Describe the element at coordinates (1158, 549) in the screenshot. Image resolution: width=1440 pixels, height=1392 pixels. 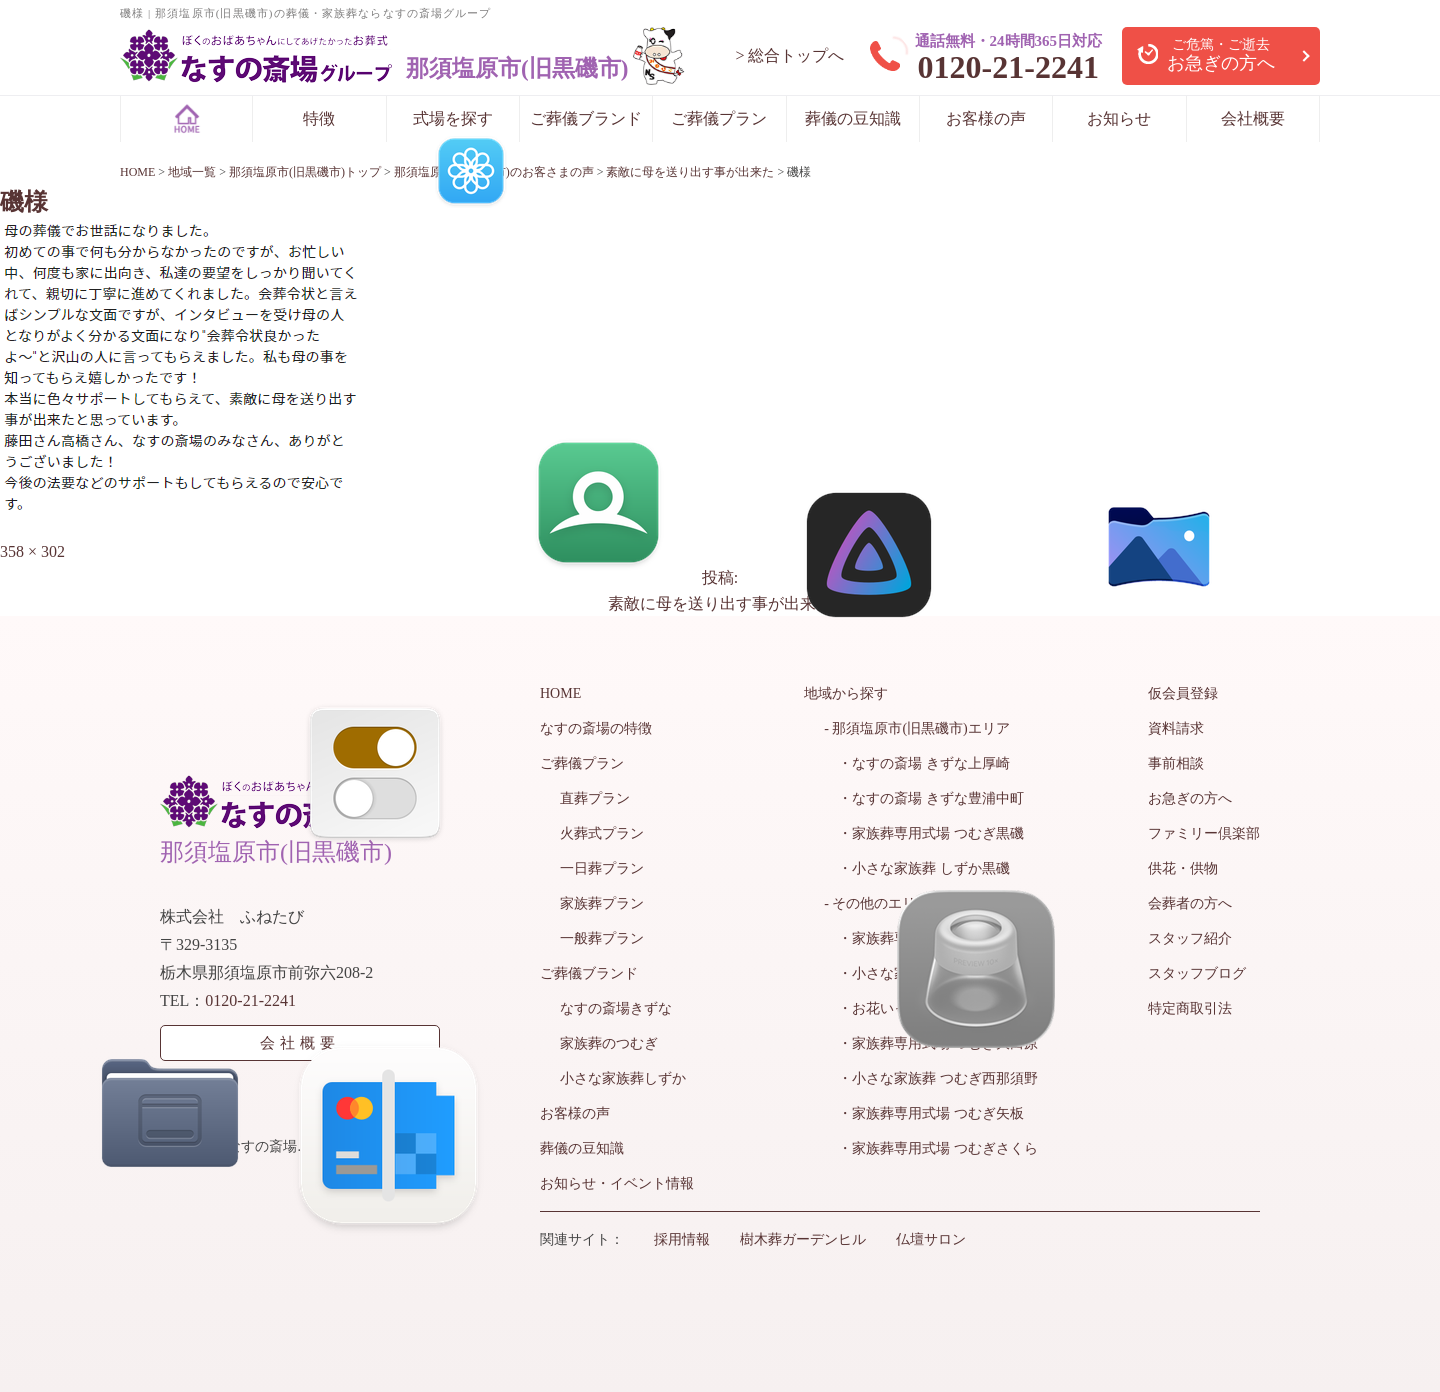
I see `open panorama photos folder` at that location.